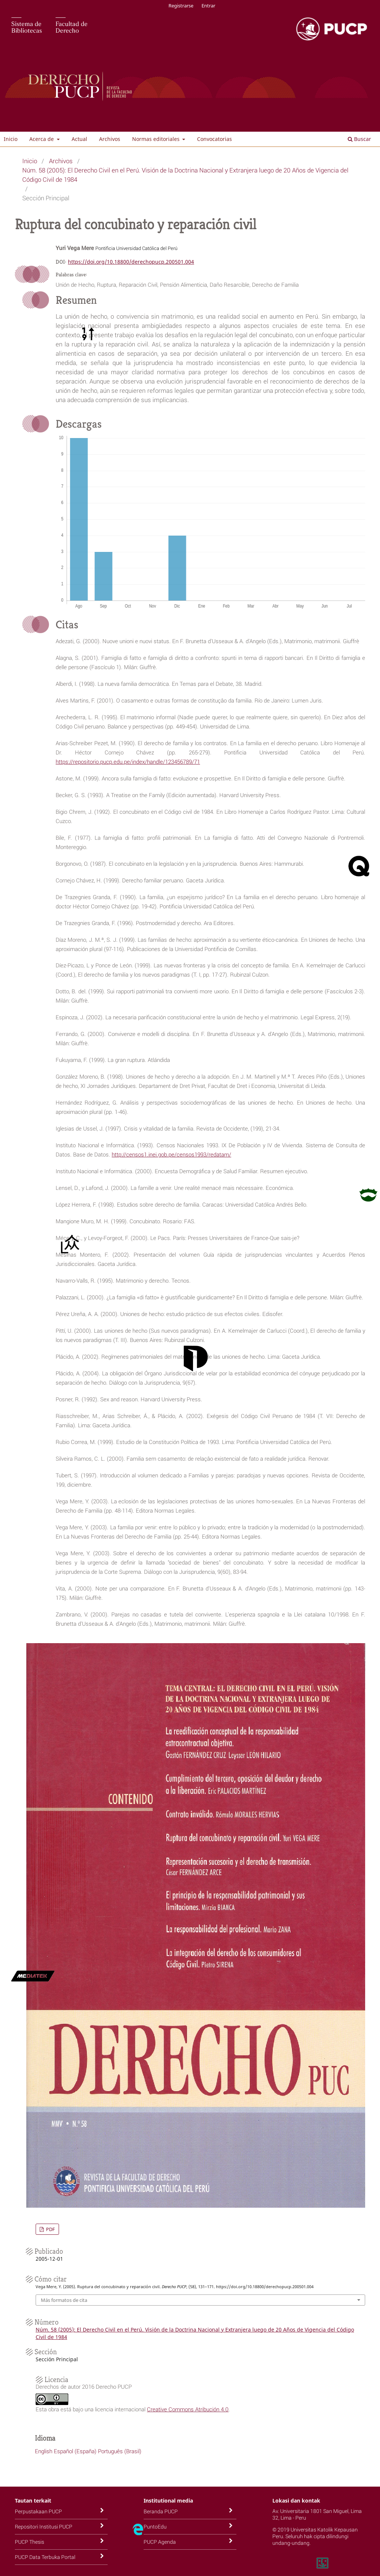 The width and height of the screenshot is (380, 2576). I want to click on open dictionary.com app, so click(196, 1358).